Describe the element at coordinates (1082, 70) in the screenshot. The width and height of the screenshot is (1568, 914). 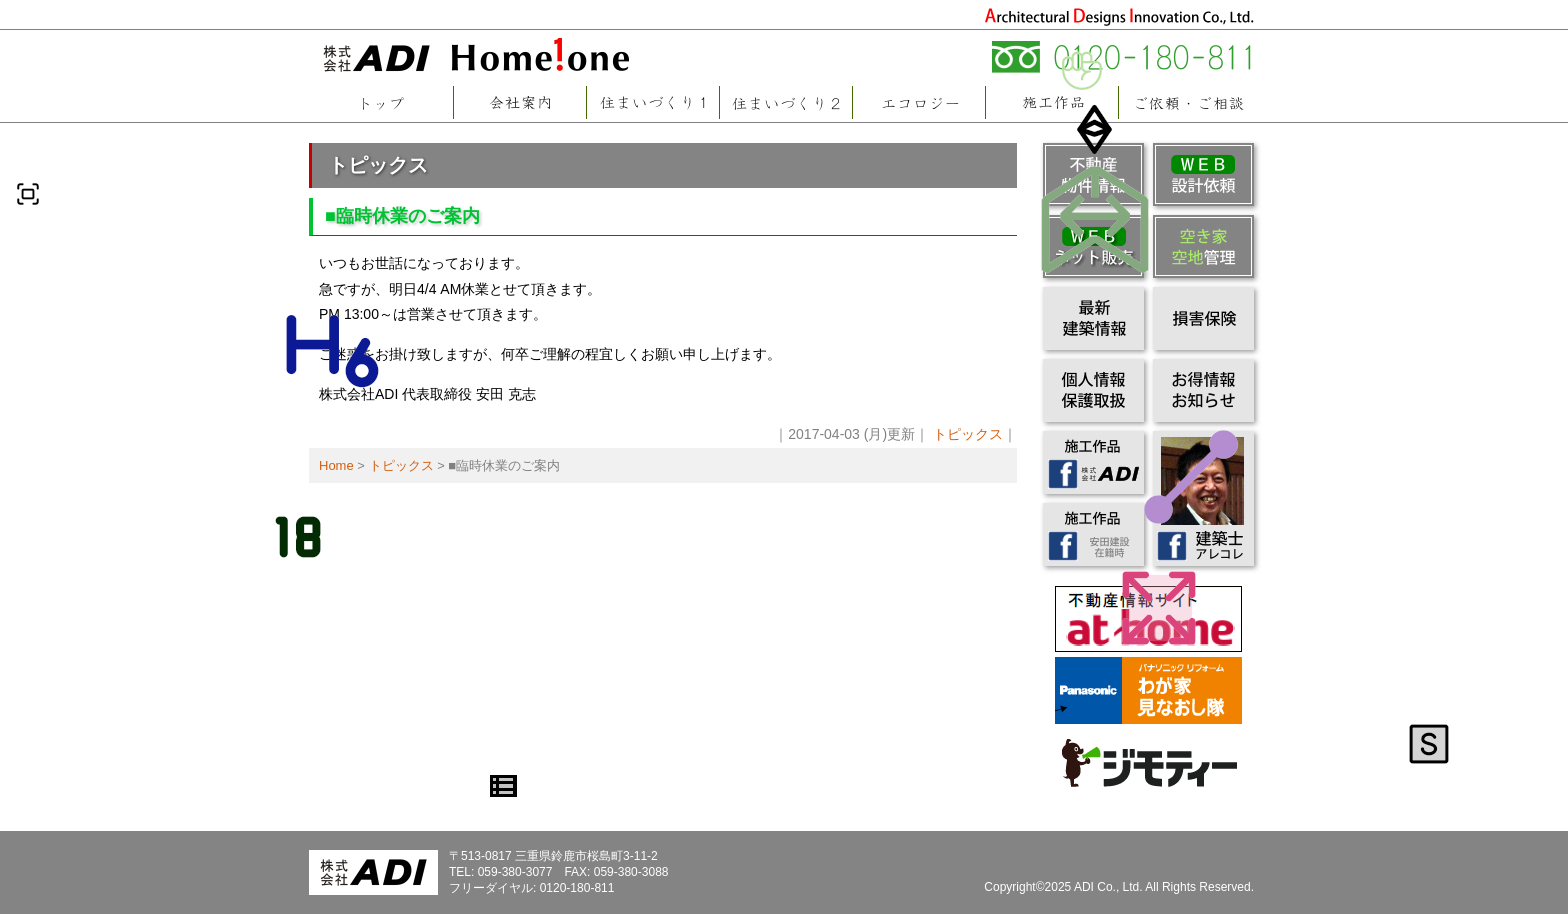
I see `indicates solidarity or support` at that location.